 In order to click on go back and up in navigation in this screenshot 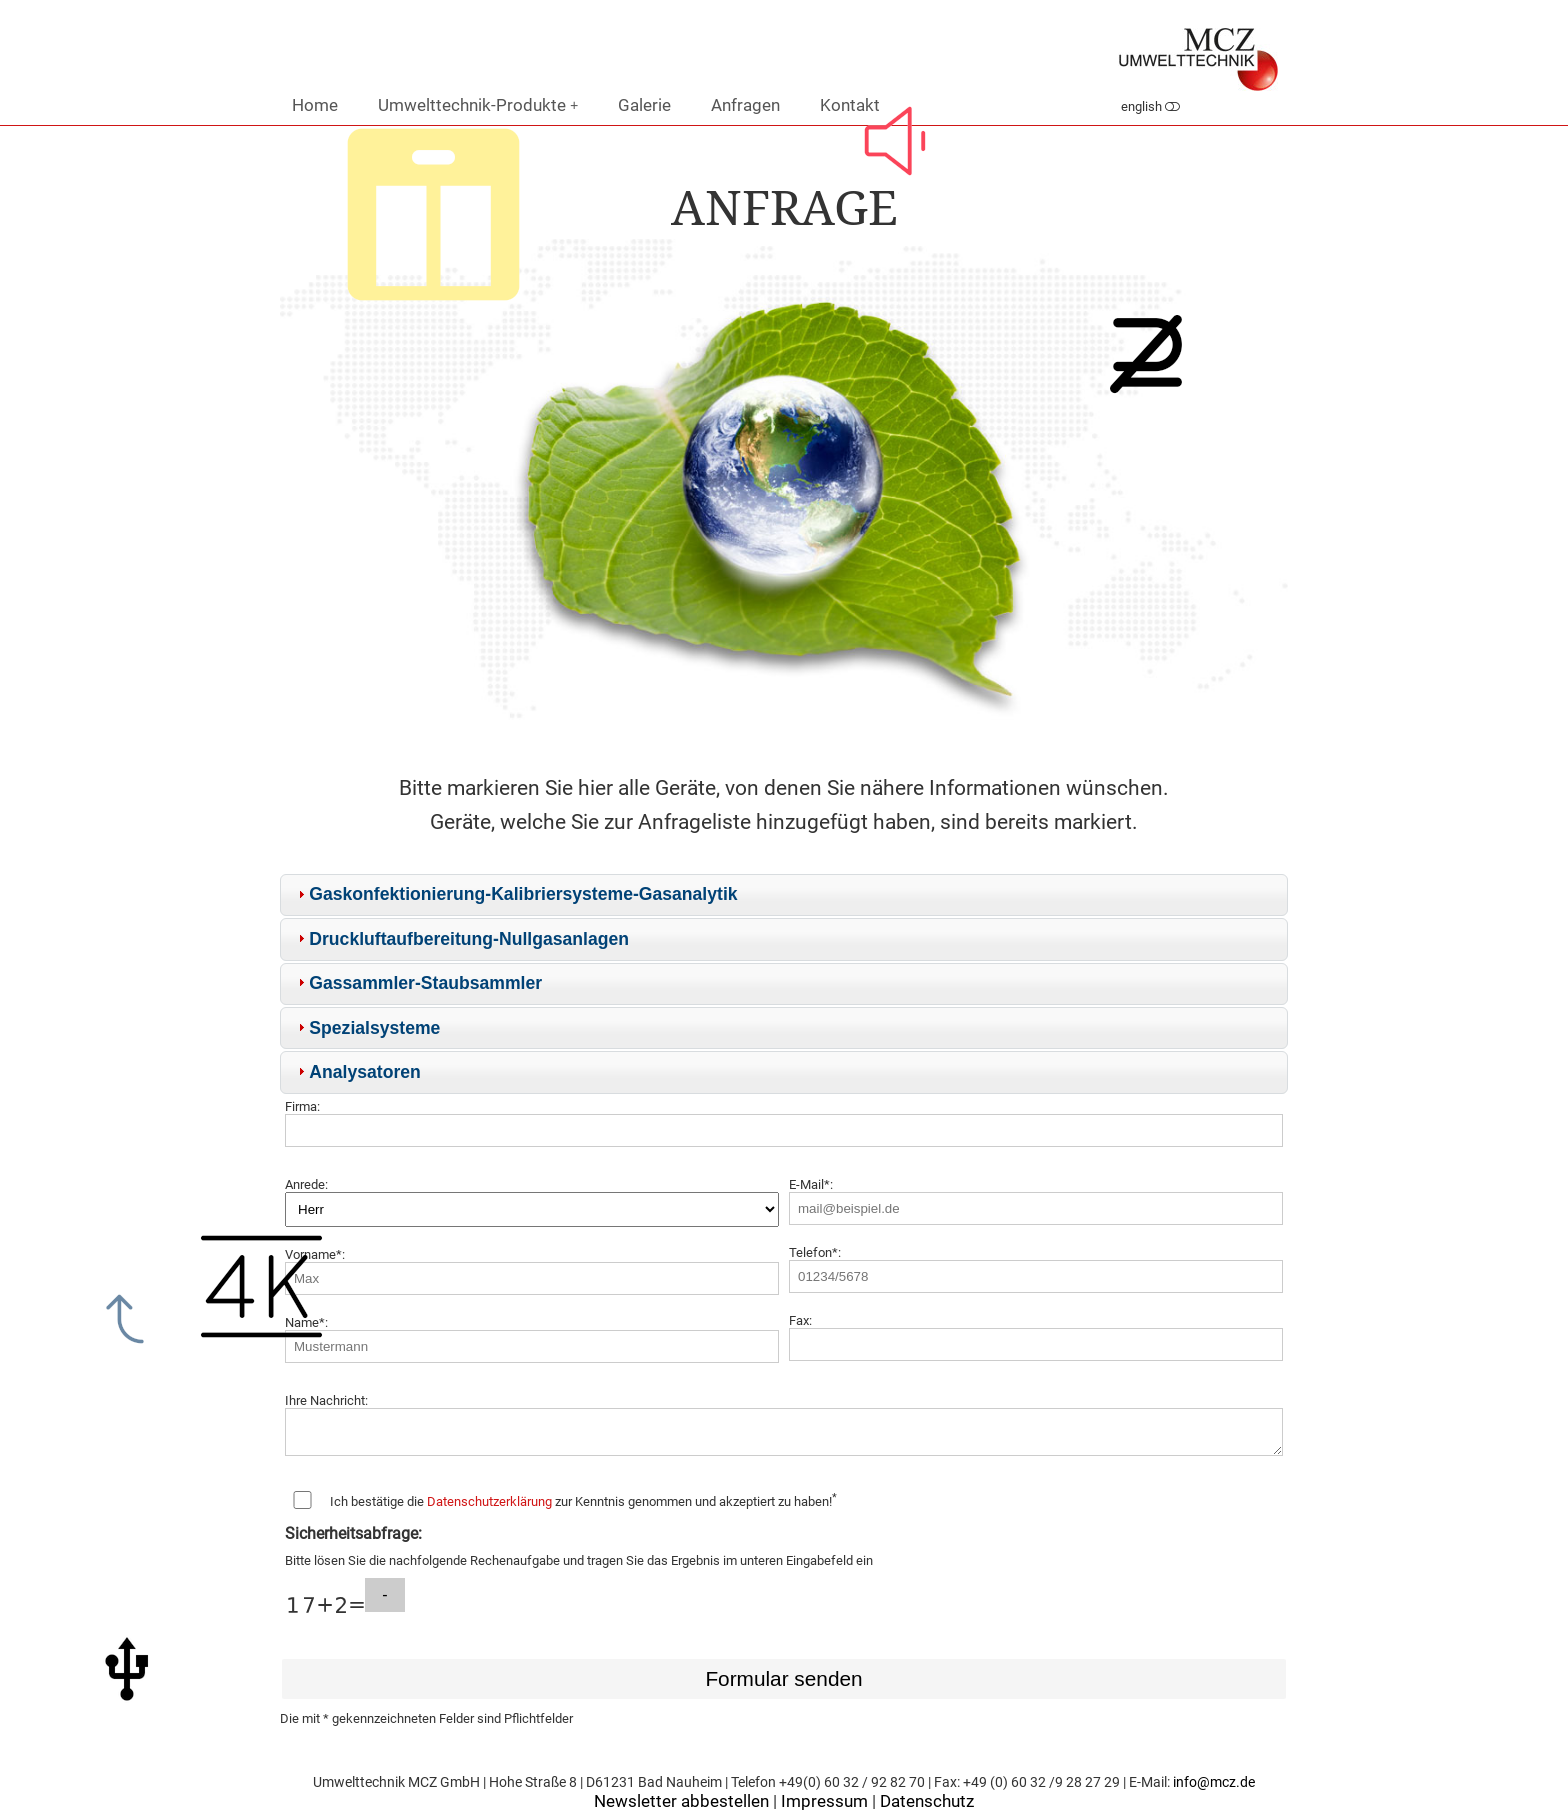, I will do `click(125, 1319)`.